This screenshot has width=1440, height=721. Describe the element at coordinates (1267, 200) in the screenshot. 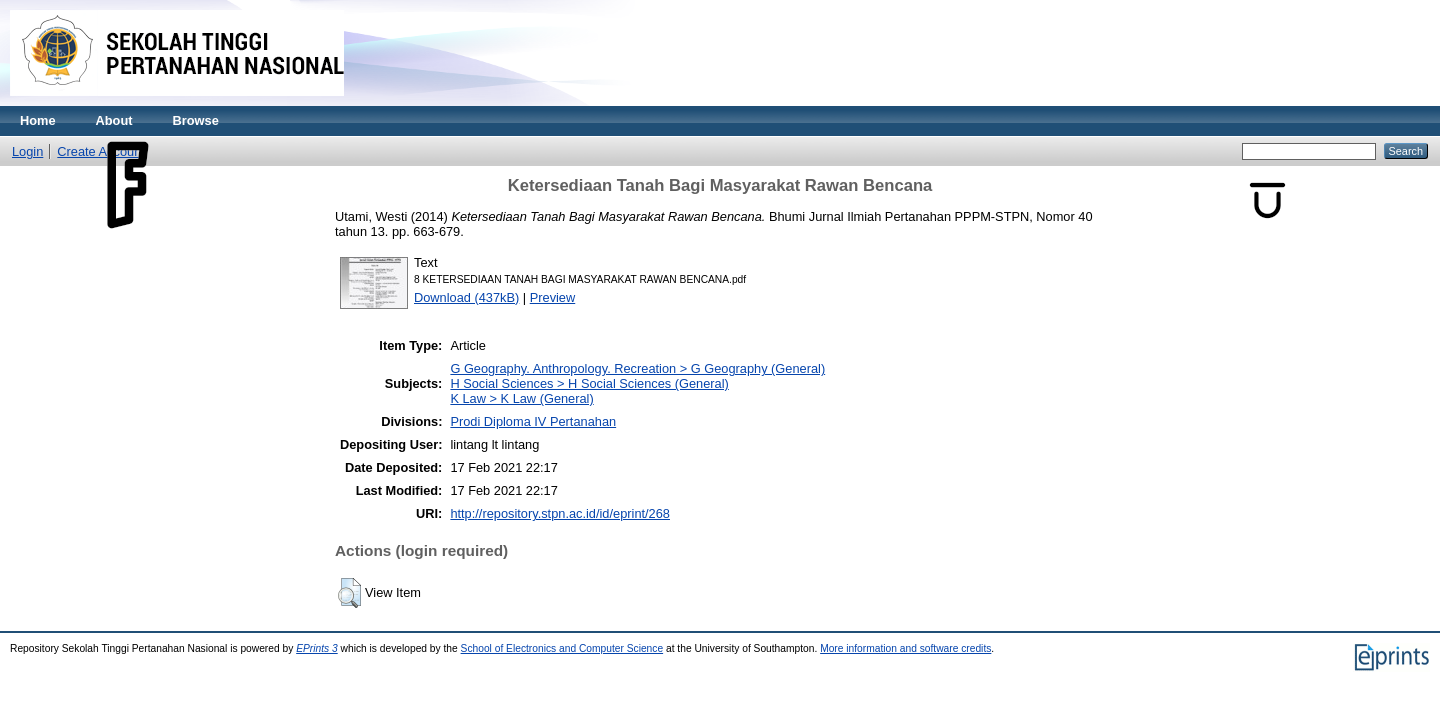

I see `apply overline text formatting` at that location.